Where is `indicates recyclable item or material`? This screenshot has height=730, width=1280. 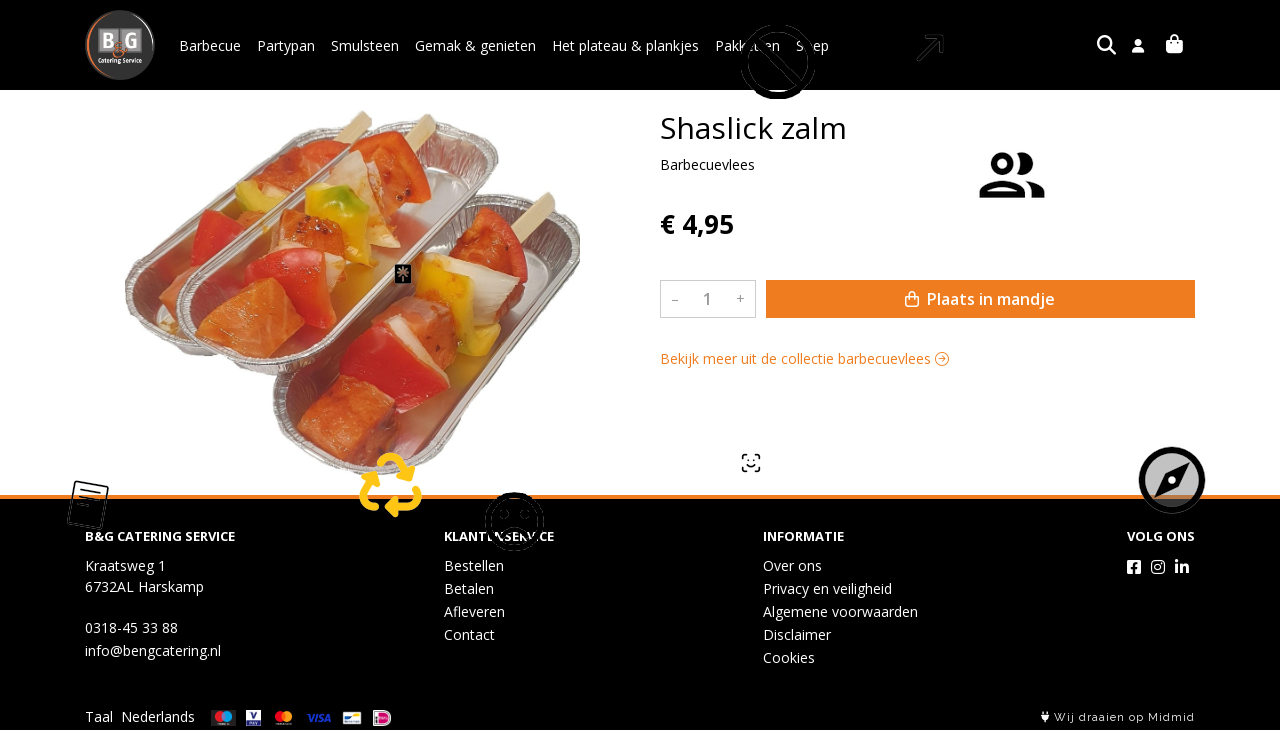
indicates recyclable item or material is located at coordinates (390, 483).